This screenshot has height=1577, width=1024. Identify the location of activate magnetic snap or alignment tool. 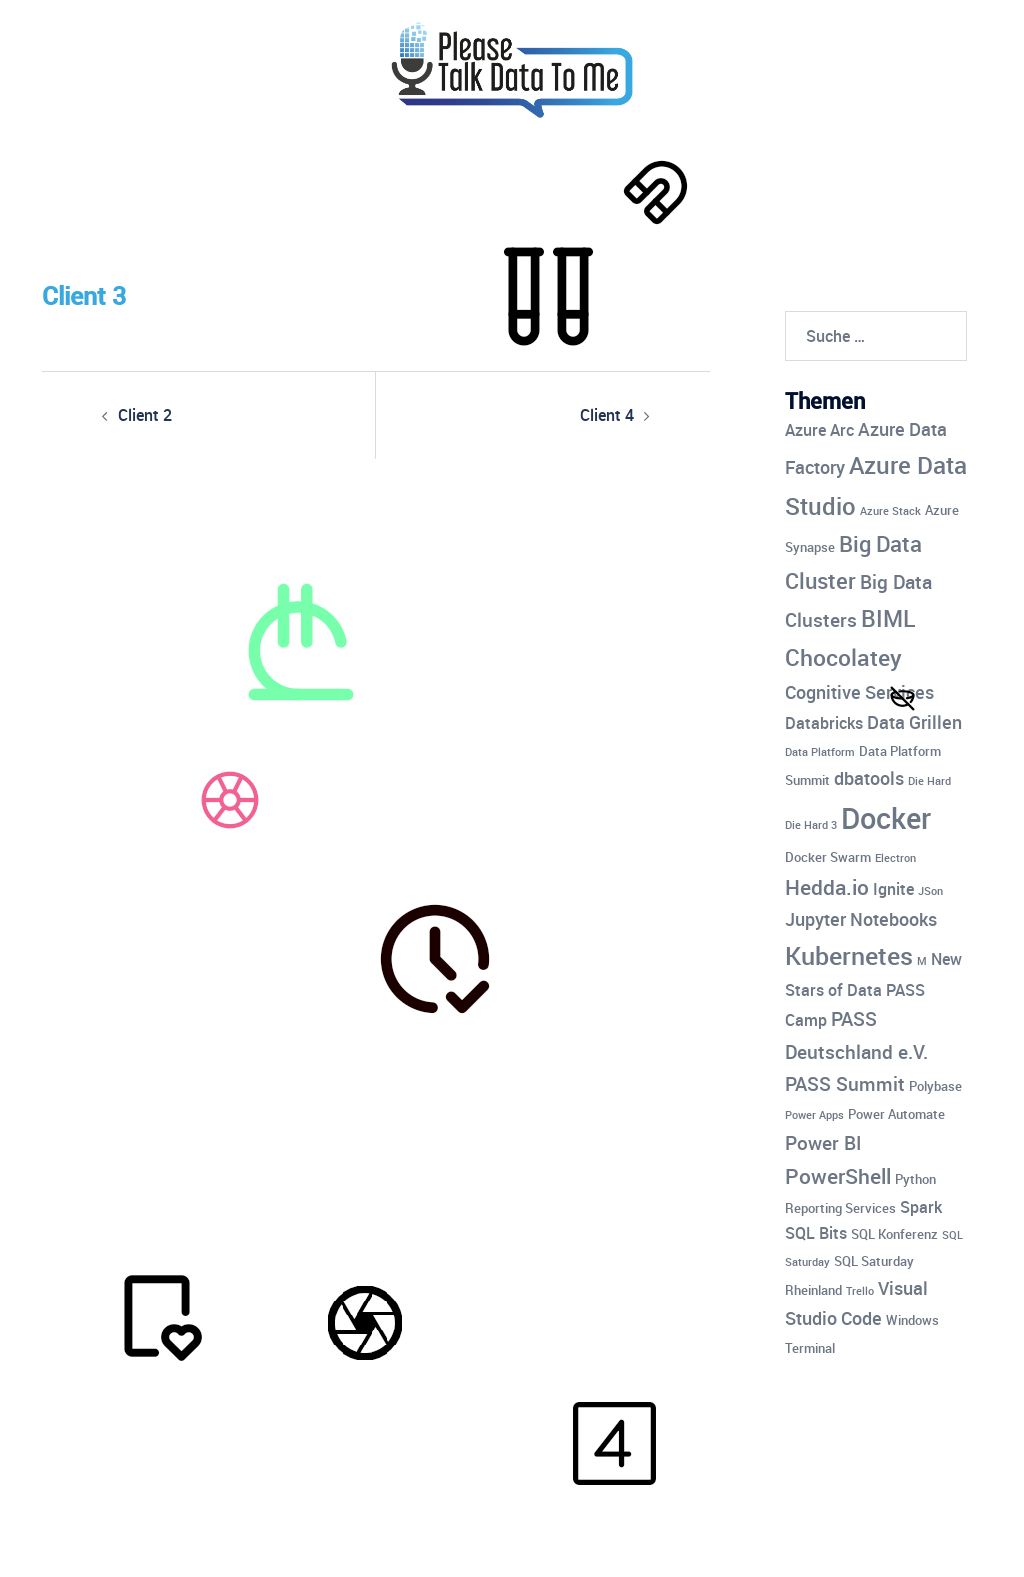
(655, 192).